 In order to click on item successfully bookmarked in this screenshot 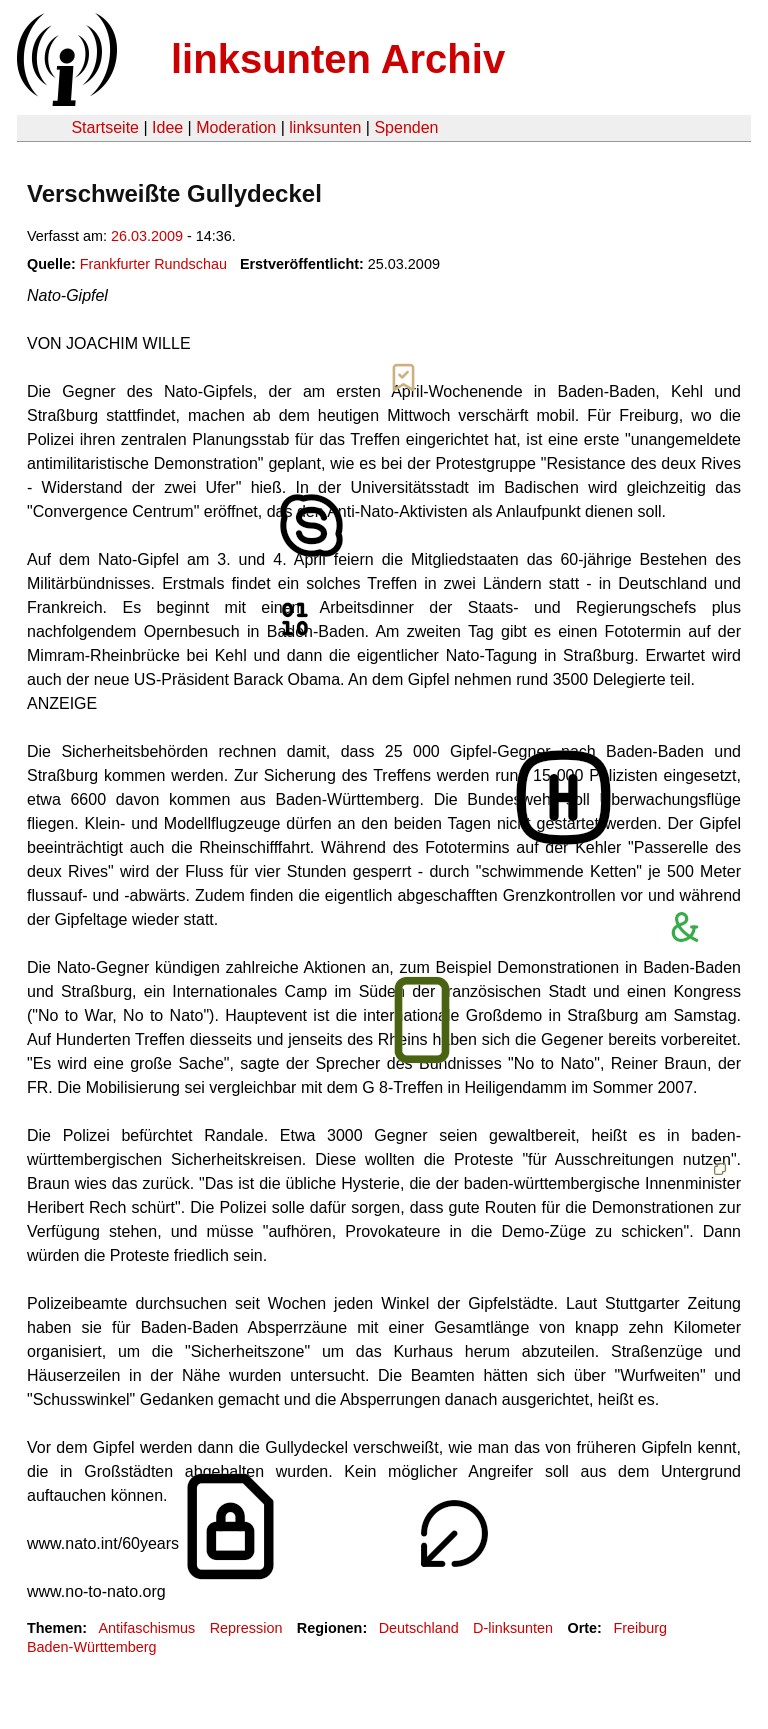, I will do `click(403, 377)`.